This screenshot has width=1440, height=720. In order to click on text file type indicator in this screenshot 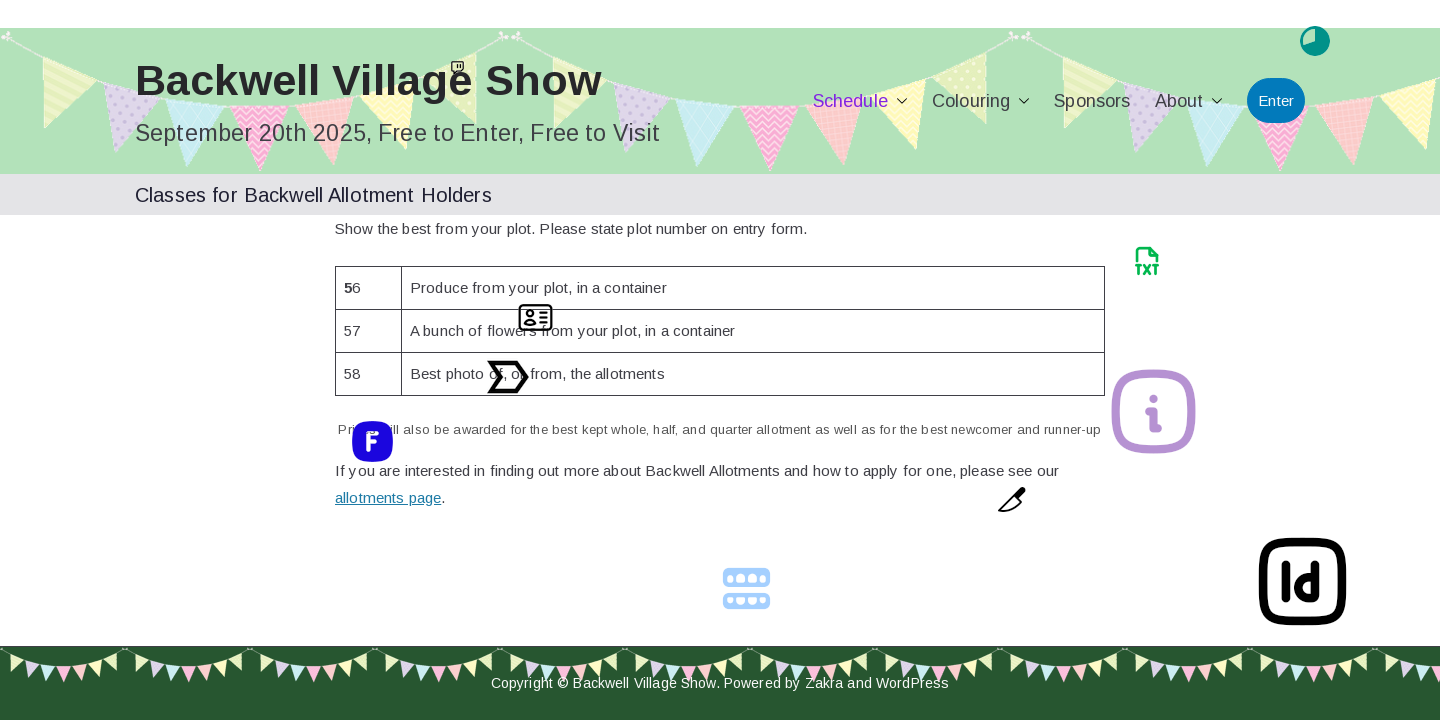, I will do `click(1147, 261)`.